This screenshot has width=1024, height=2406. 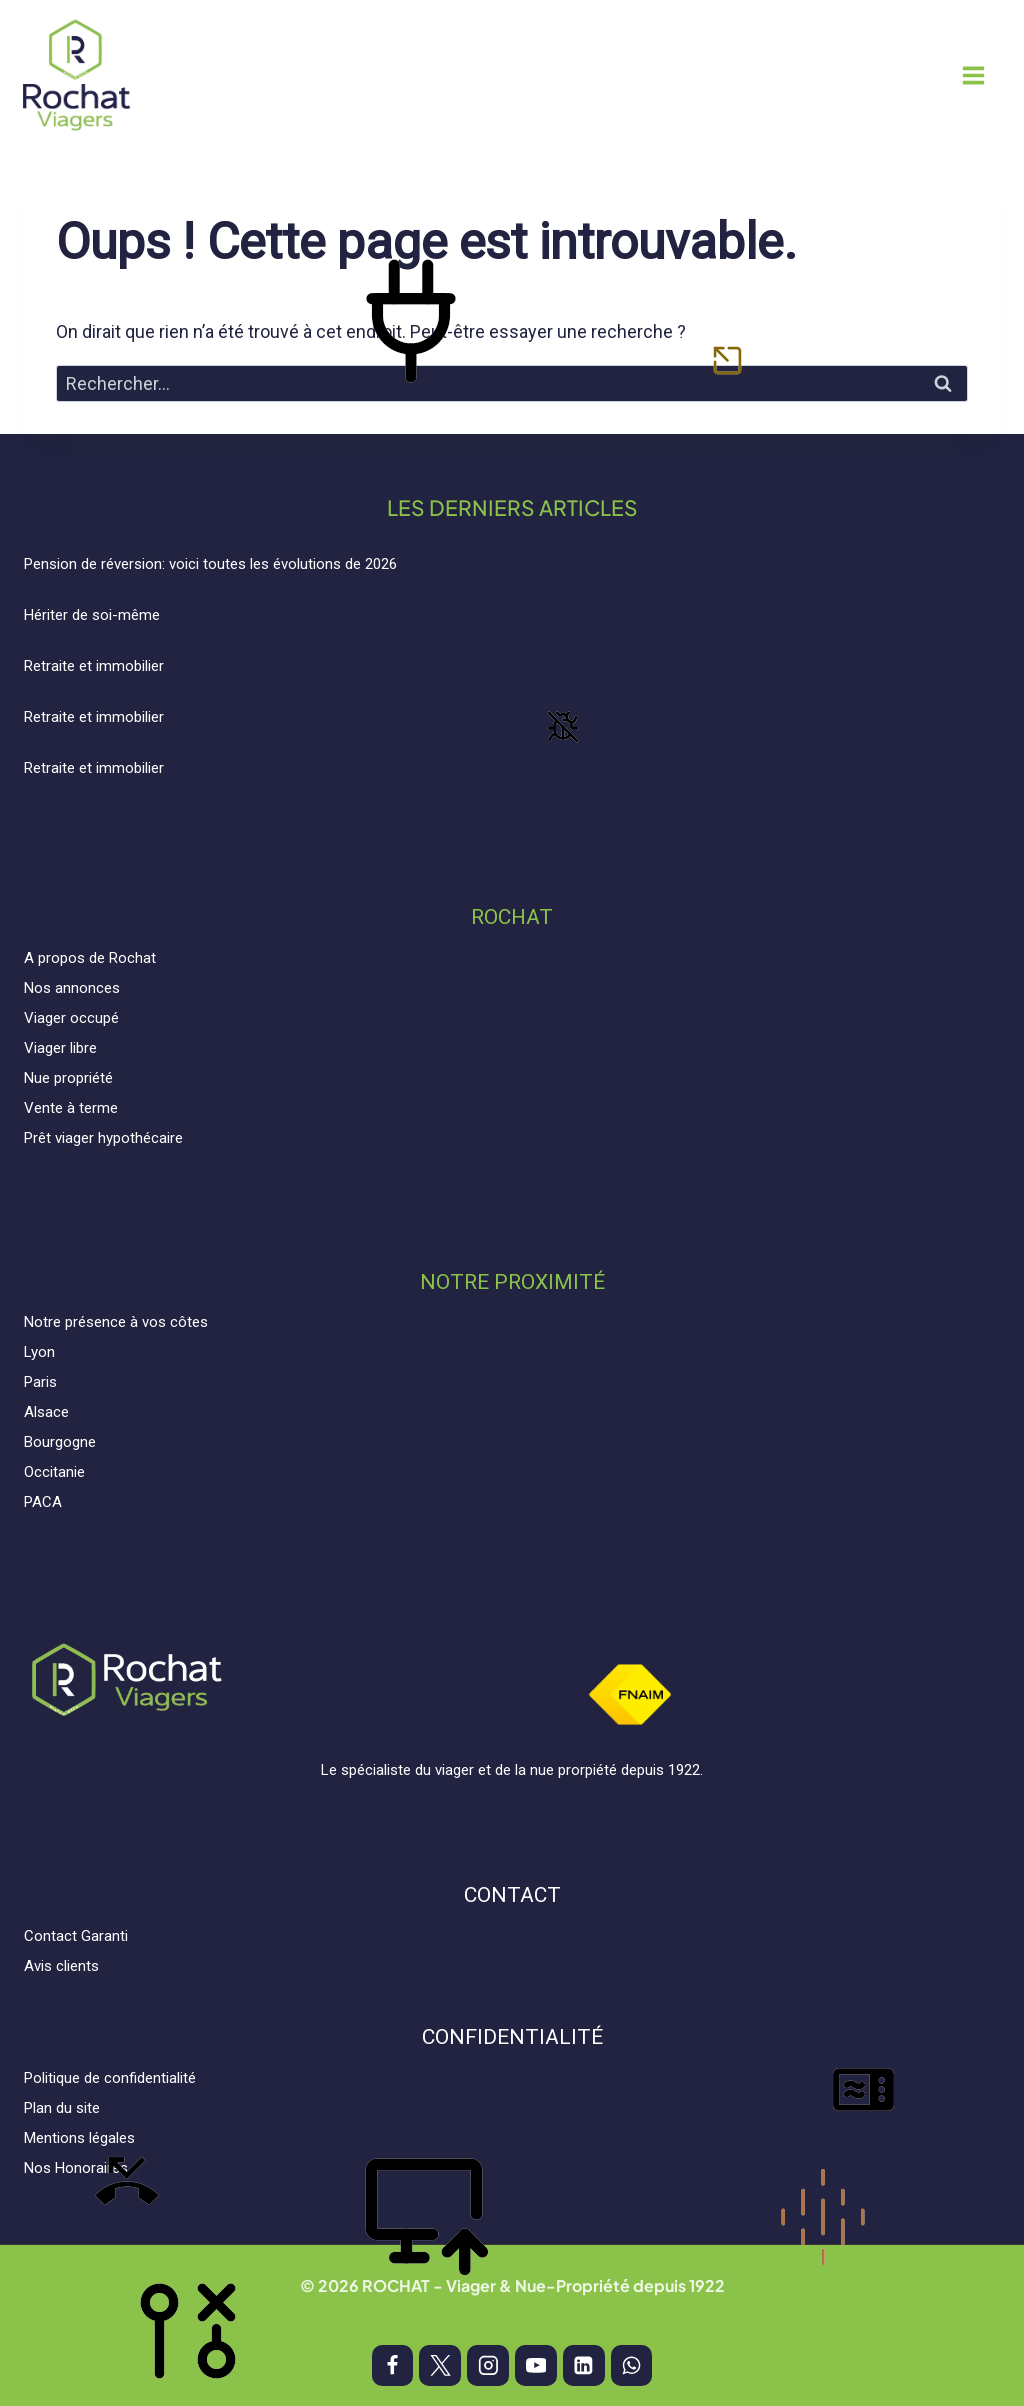 I want to click on disable bug tracking or error reporting, so click(x=563, y=727).